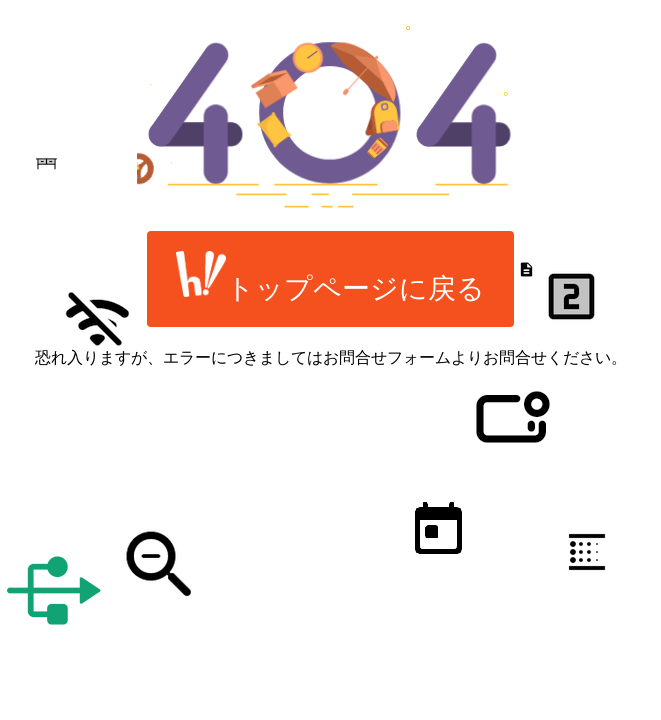  What do you see at coordinates (160, 565) in the screenshot?
I see `zoom out of the current view` at bounding box center [160, 565].